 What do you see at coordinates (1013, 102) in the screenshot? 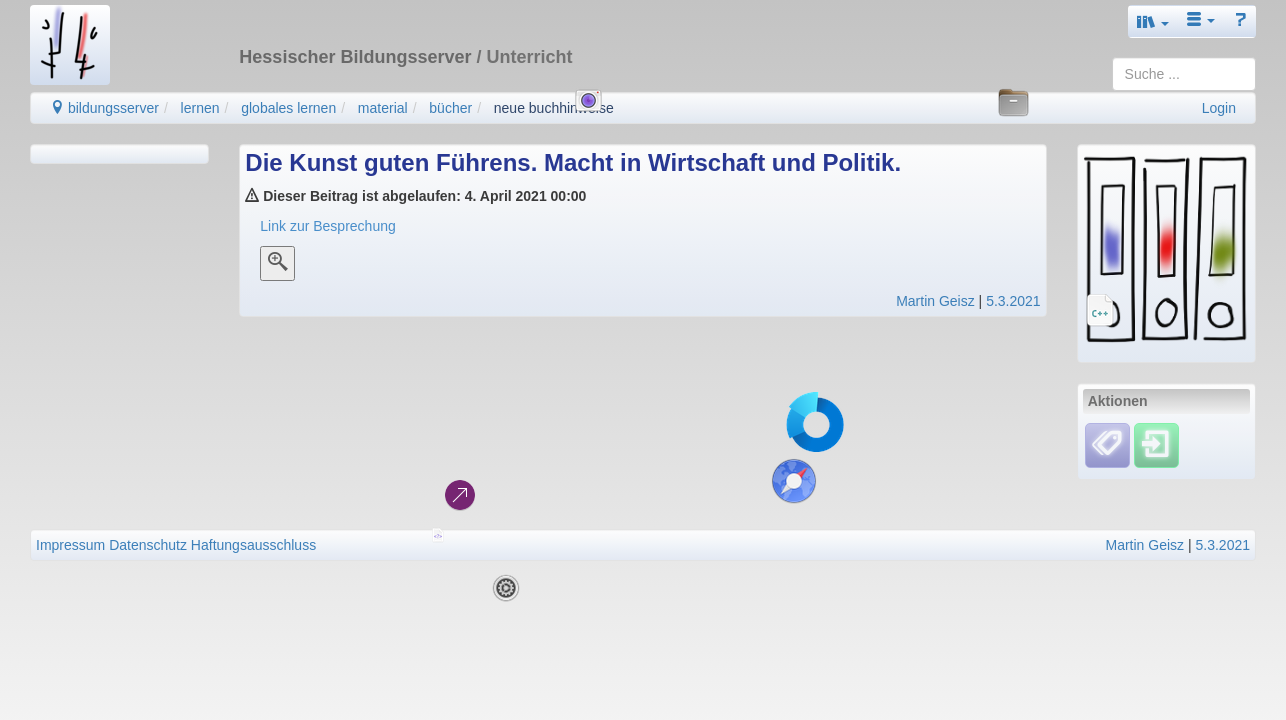
I see `open the files application` at bounding box center [1013, 102].